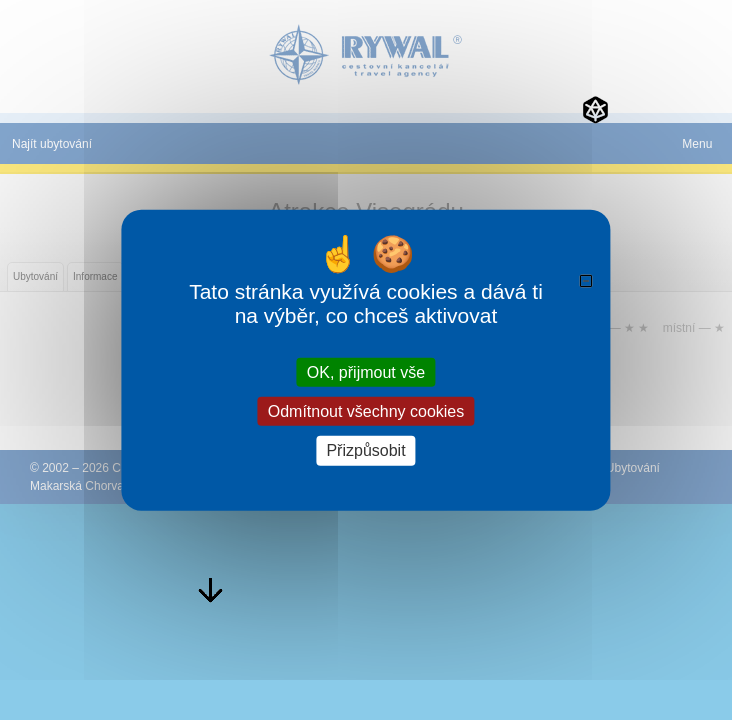  What do you see at coordinates (586, 281) in the screenshot?
I see `remove item from list or selection` at bounding box center [586, 281].